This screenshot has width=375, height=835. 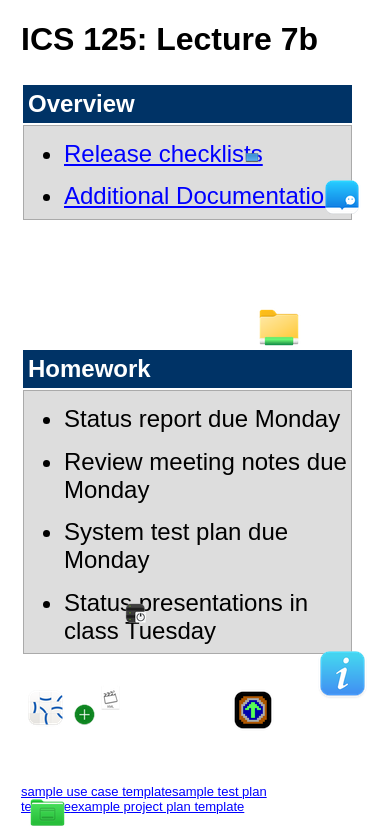 I want to click on configure network boot server settings, so click(x=135, y=613).